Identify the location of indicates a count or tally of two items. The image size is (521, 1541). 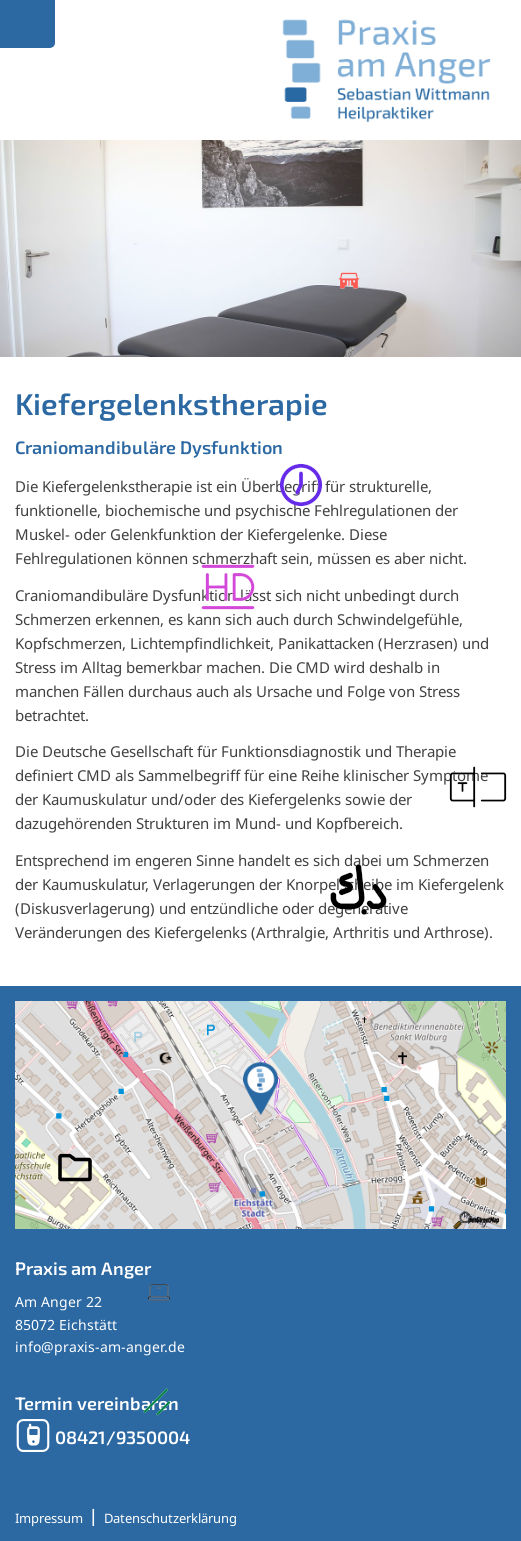
(157, 1402).